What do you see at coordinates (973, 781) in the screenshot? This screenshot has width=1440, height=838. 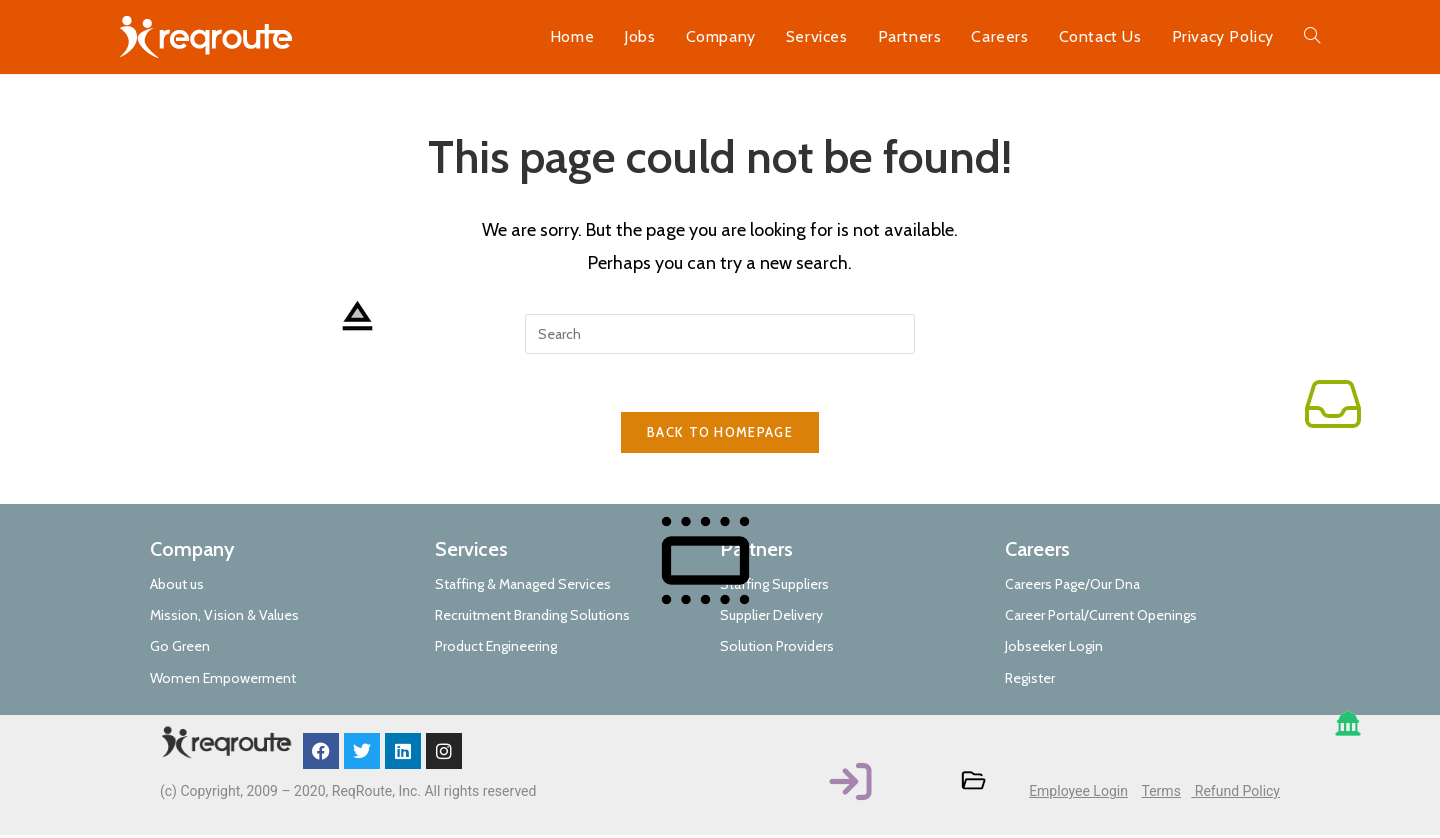 I see `open folder to view contents` at bounding box center [973, 781].